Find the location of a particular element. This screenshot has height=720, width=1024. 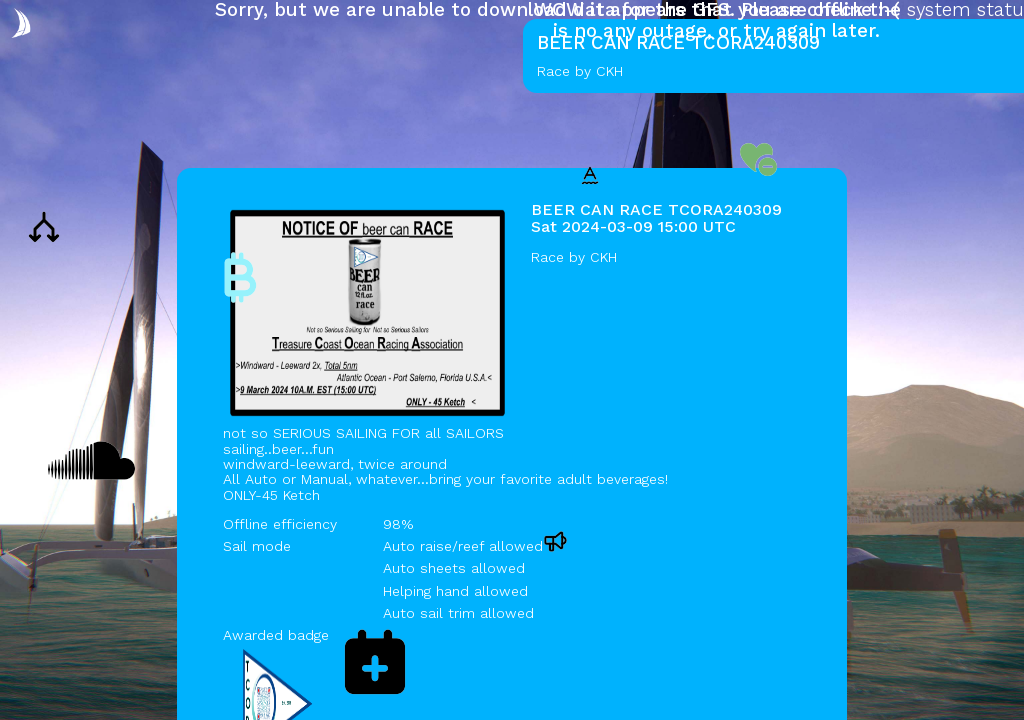

split content into multiple paths is located at coordinates (44, 228).